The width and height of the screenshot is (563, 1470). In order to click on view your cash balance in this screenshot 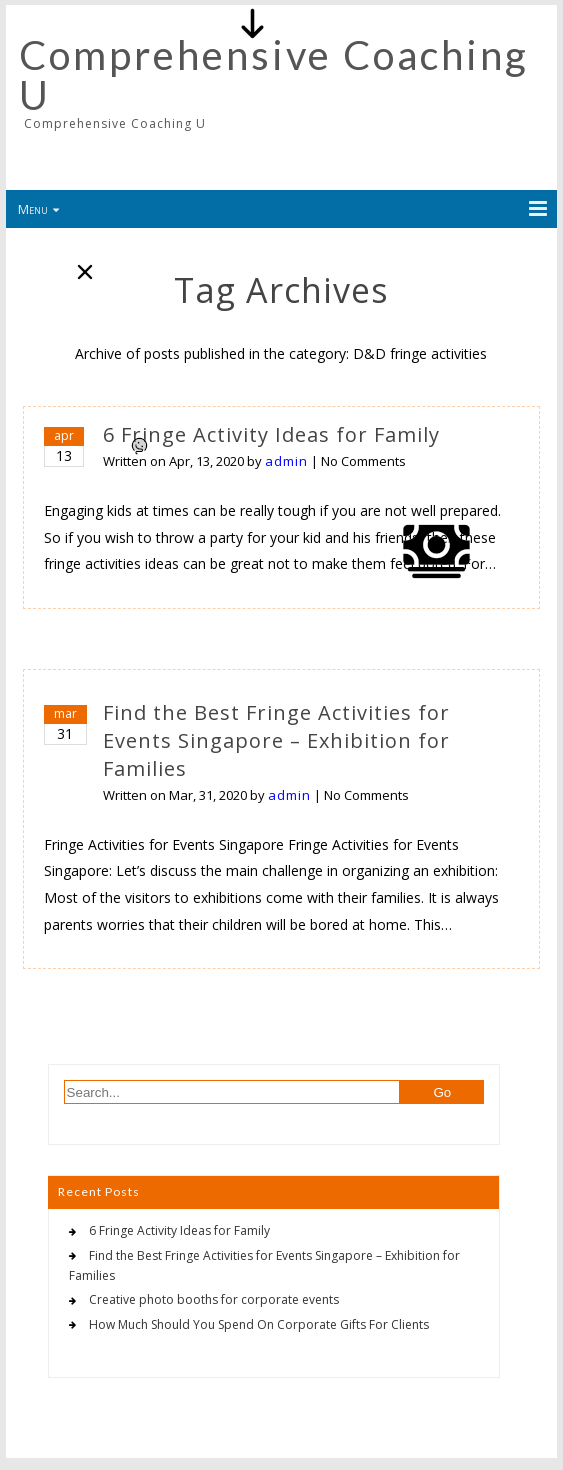, I will do `click(436, 551)`.